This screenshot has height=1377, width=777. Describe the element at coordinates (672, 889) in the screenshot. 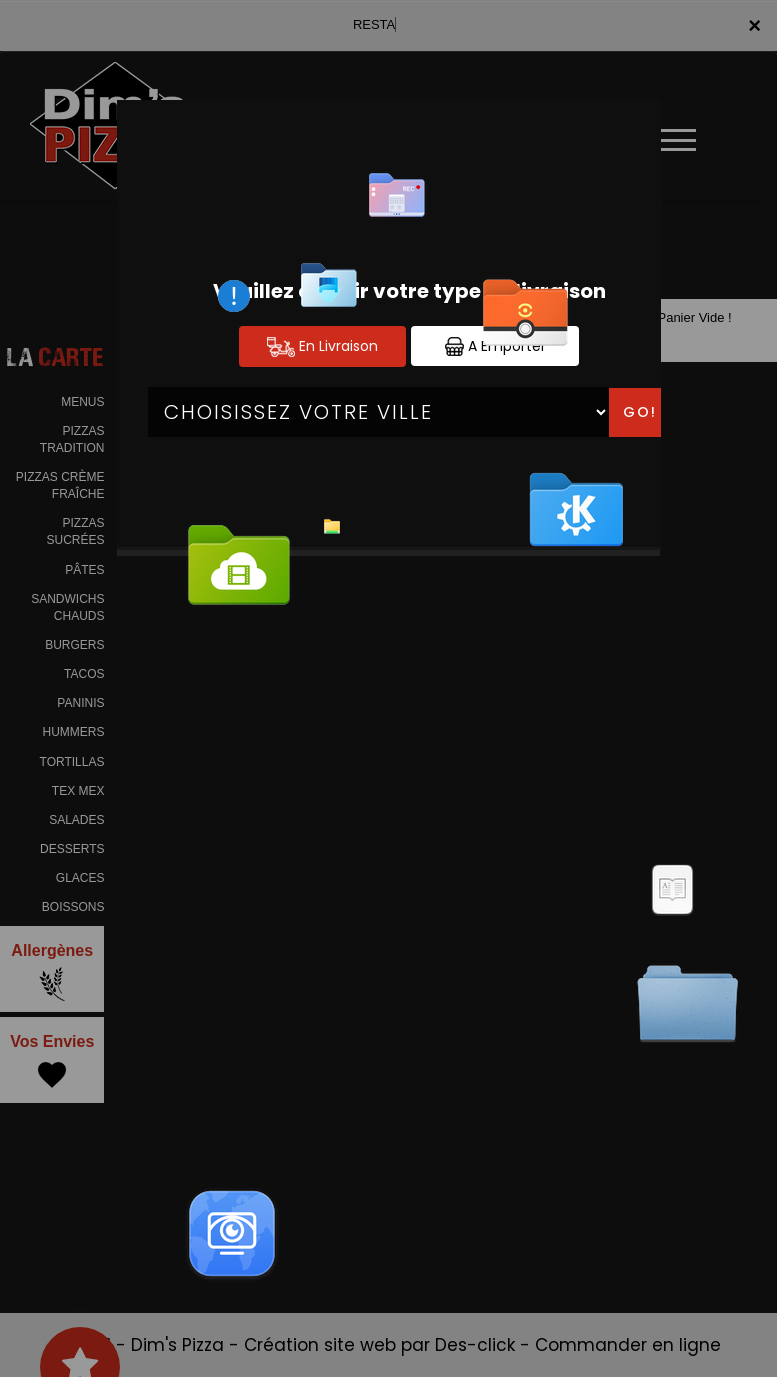

I see `open a mobipocket ebook file` at that location.